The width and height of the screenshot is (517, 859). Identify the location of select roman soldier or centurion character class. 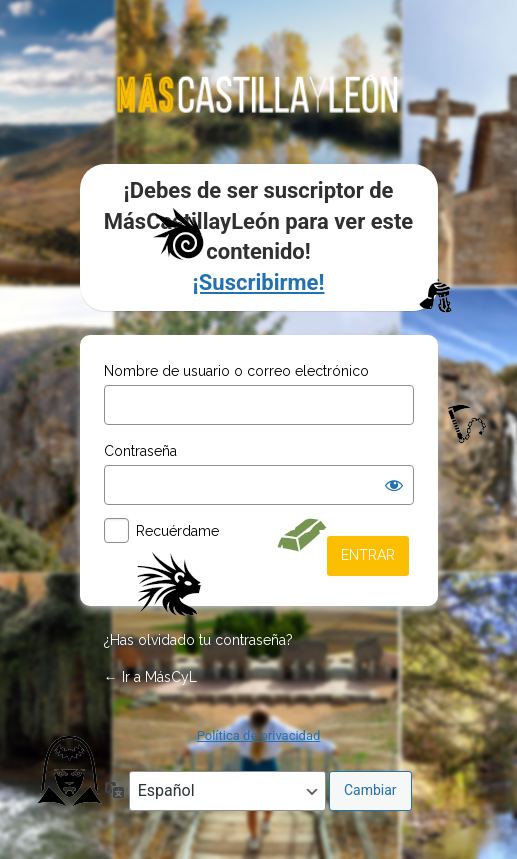
(435, 295).